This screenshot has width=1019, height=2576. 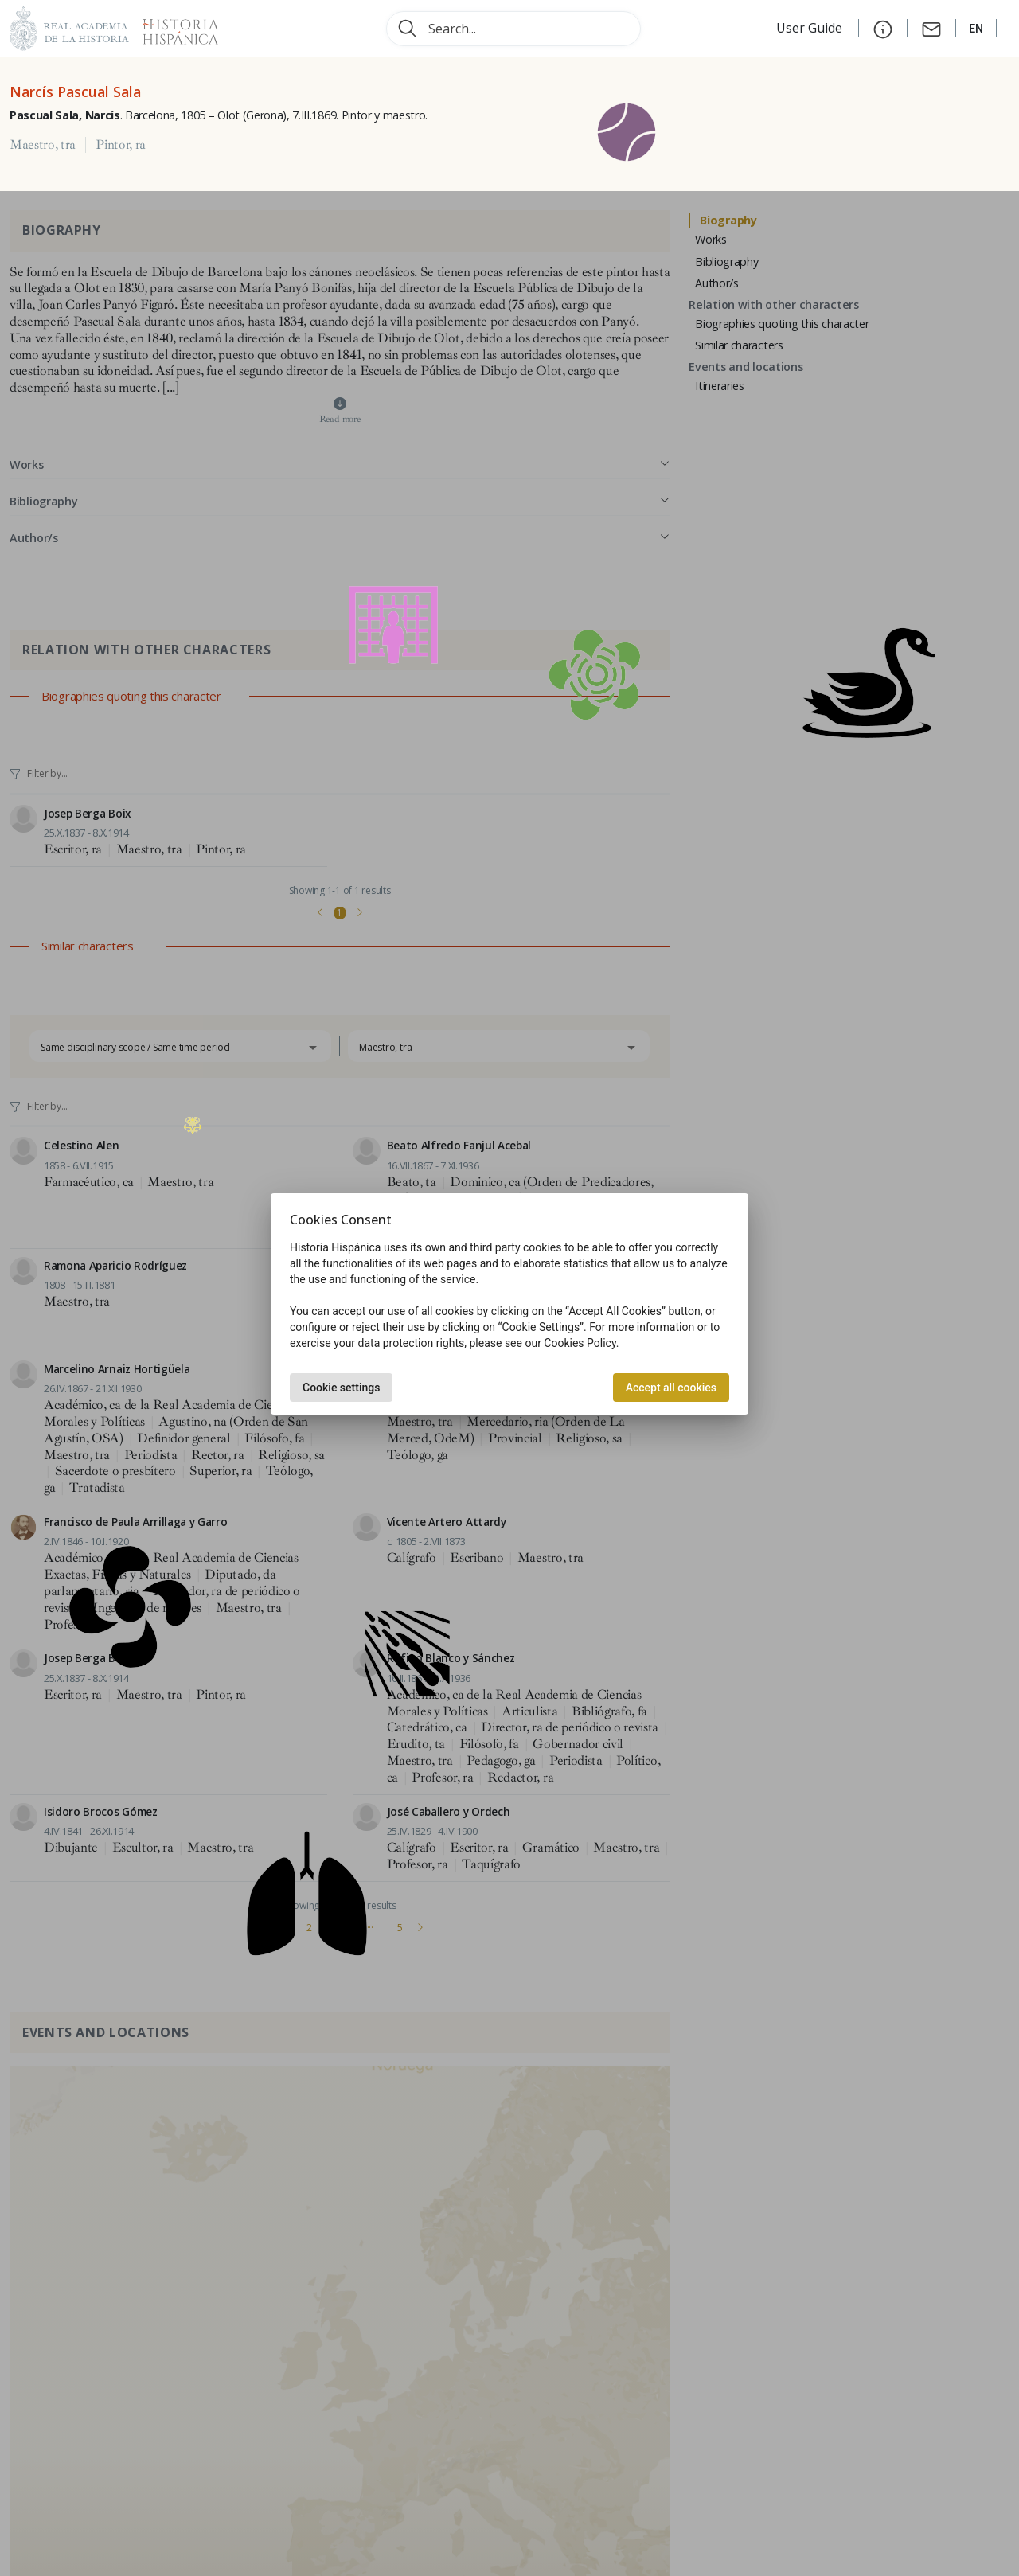 I want to click on decorative tribal or abstract emblem, so click(x=193, y=1126).